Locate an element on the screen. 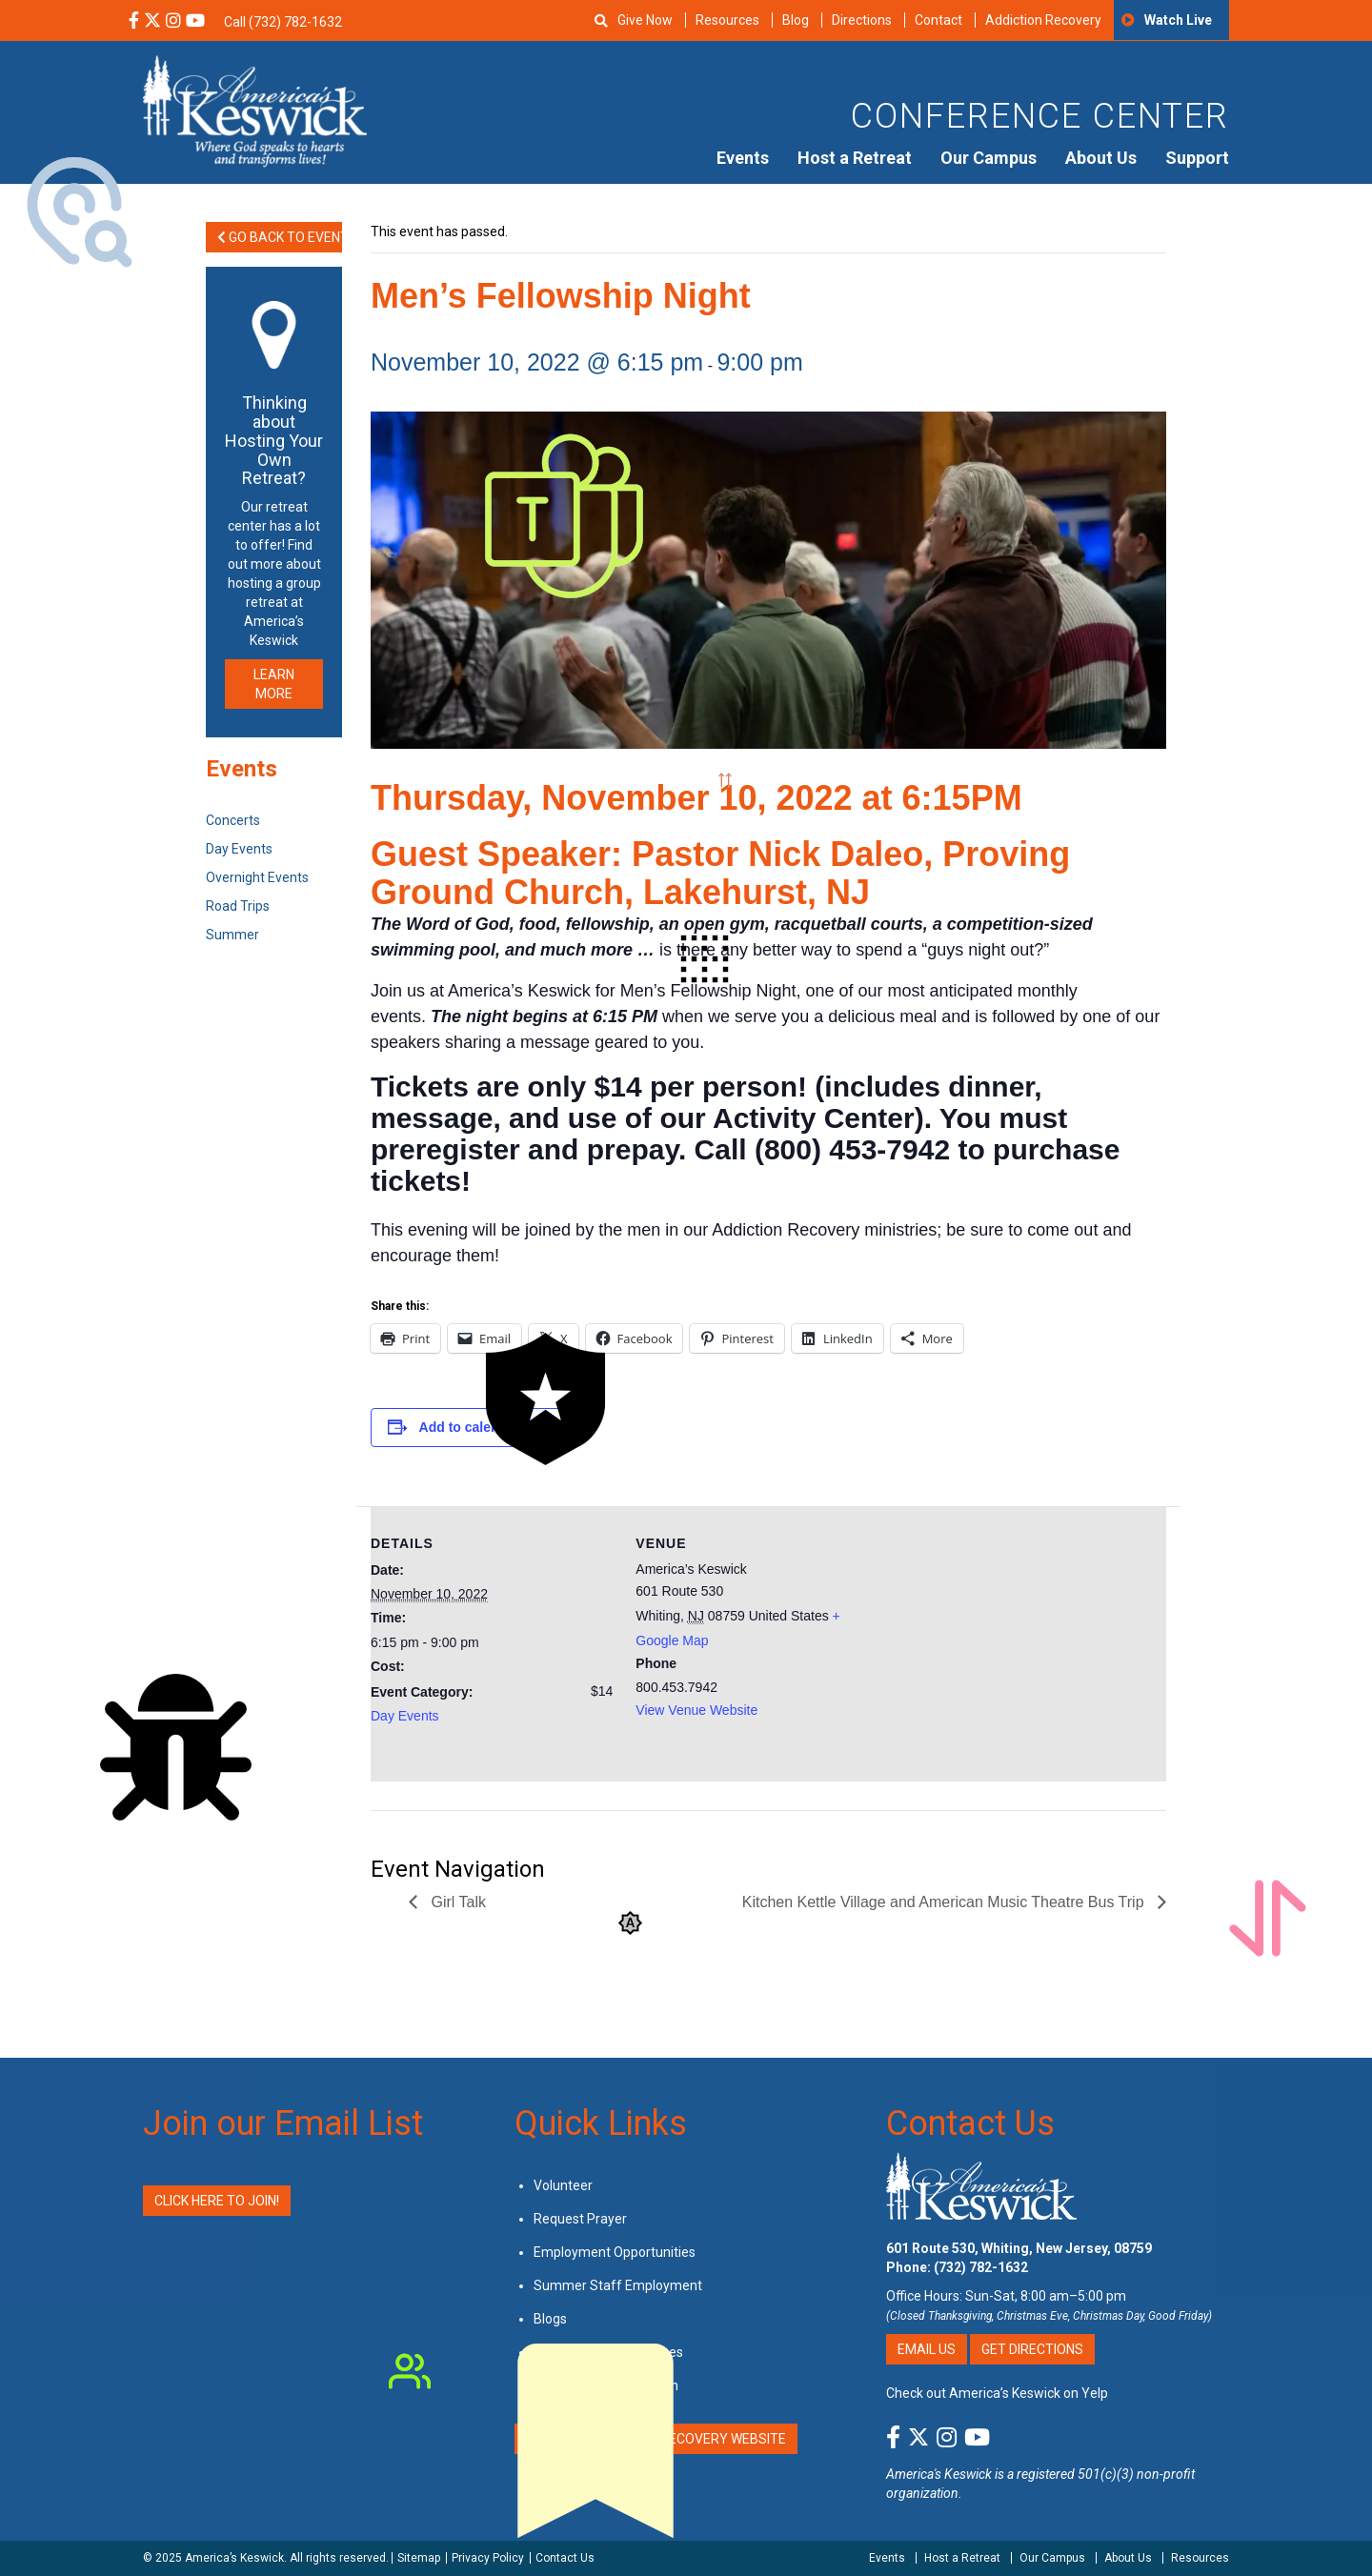 The image size is (1372, 2576). save this item to your bookmarks is located at coordinates (595, 2441).